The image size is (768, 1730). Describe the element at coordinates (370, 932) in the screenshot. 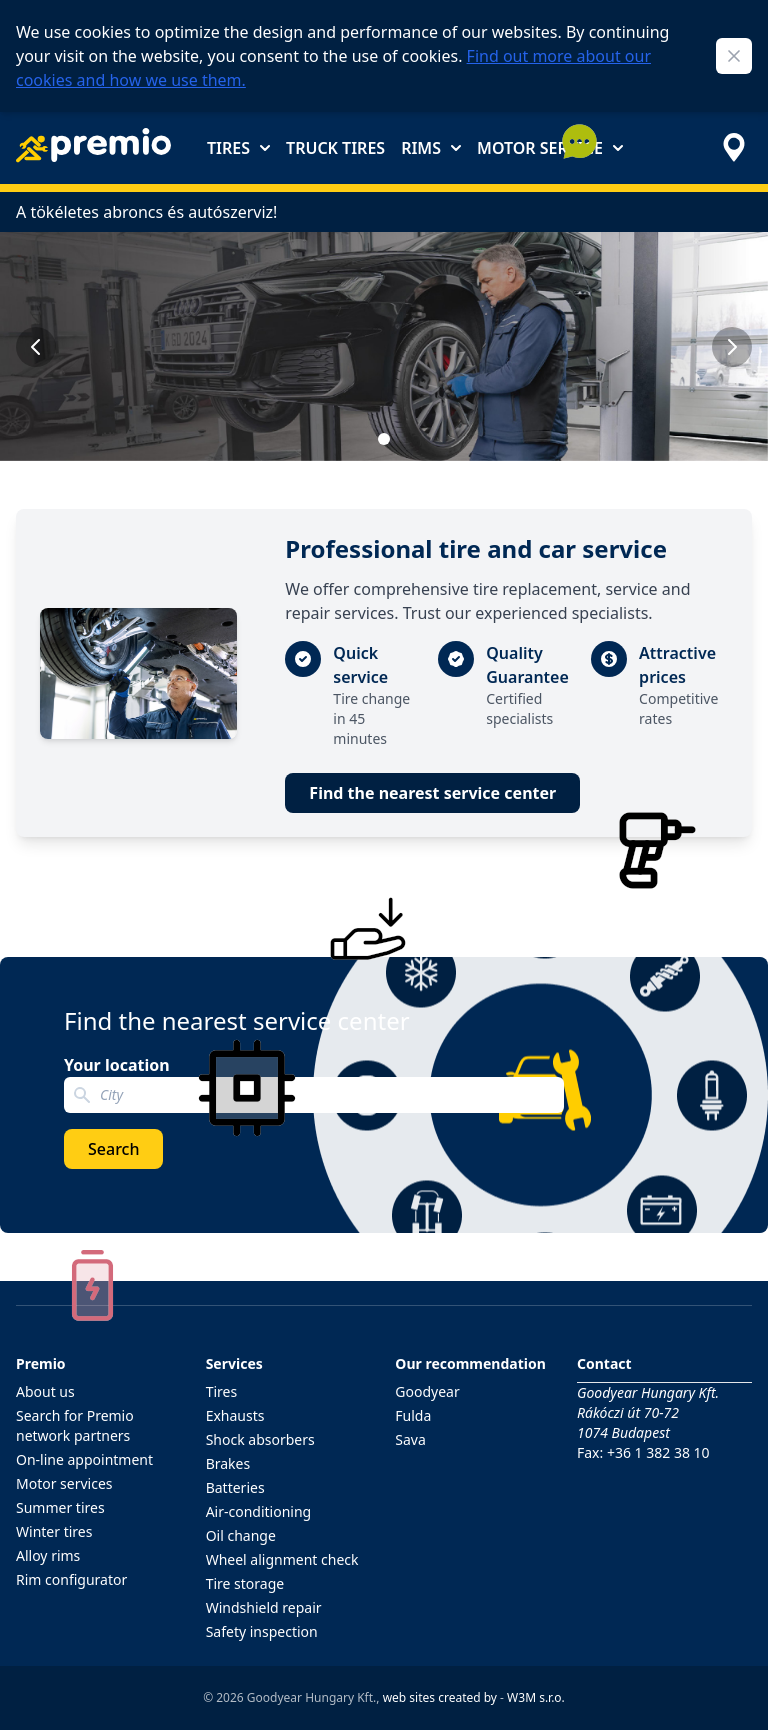

I see `receive or accept an incoming item` at that location.